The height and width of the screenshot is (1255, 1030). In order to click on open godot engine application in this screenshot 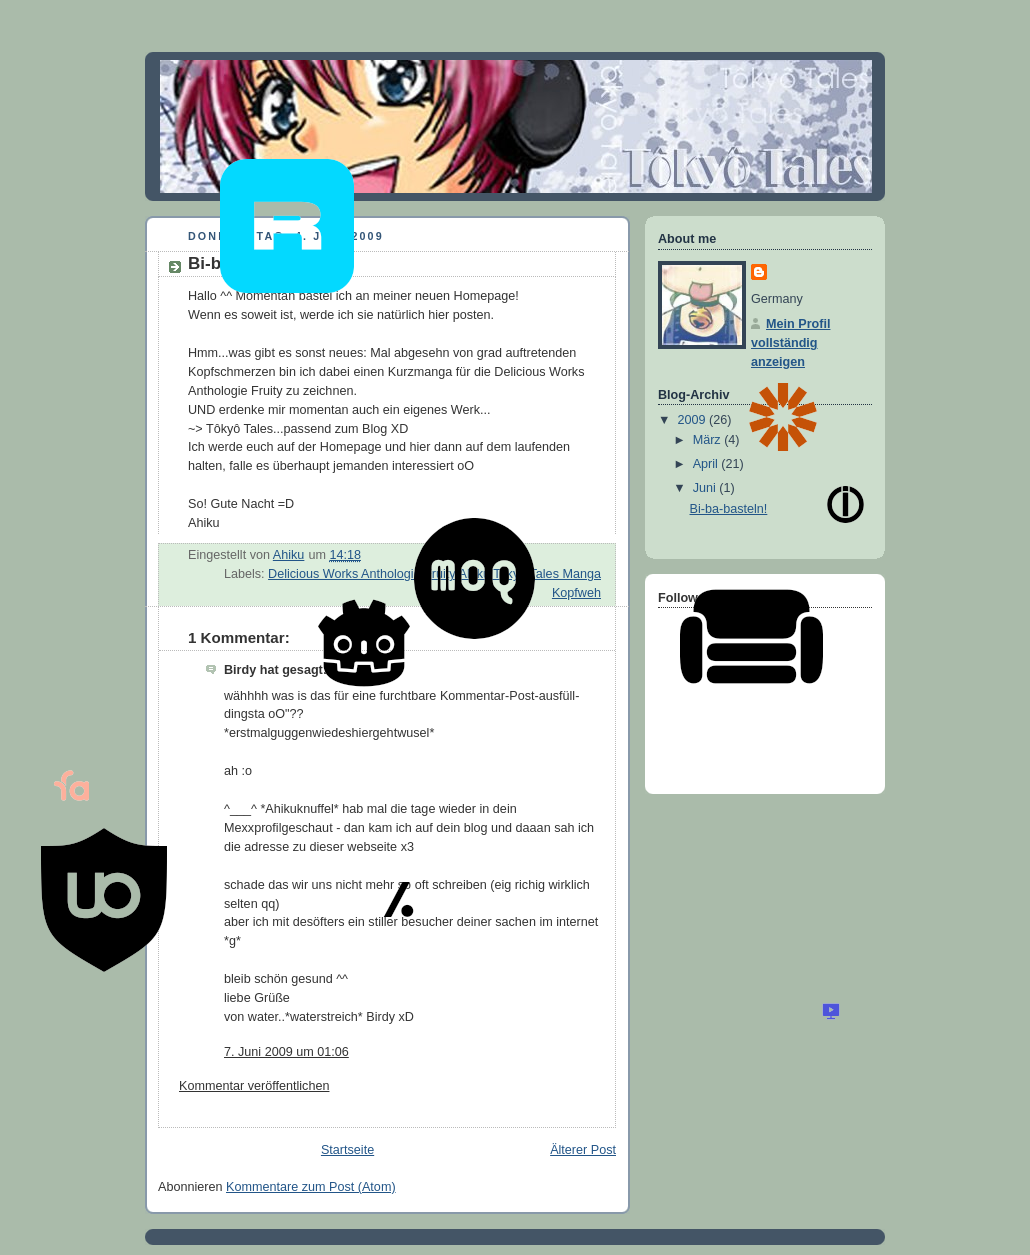, I will do `click(364, 643)`.